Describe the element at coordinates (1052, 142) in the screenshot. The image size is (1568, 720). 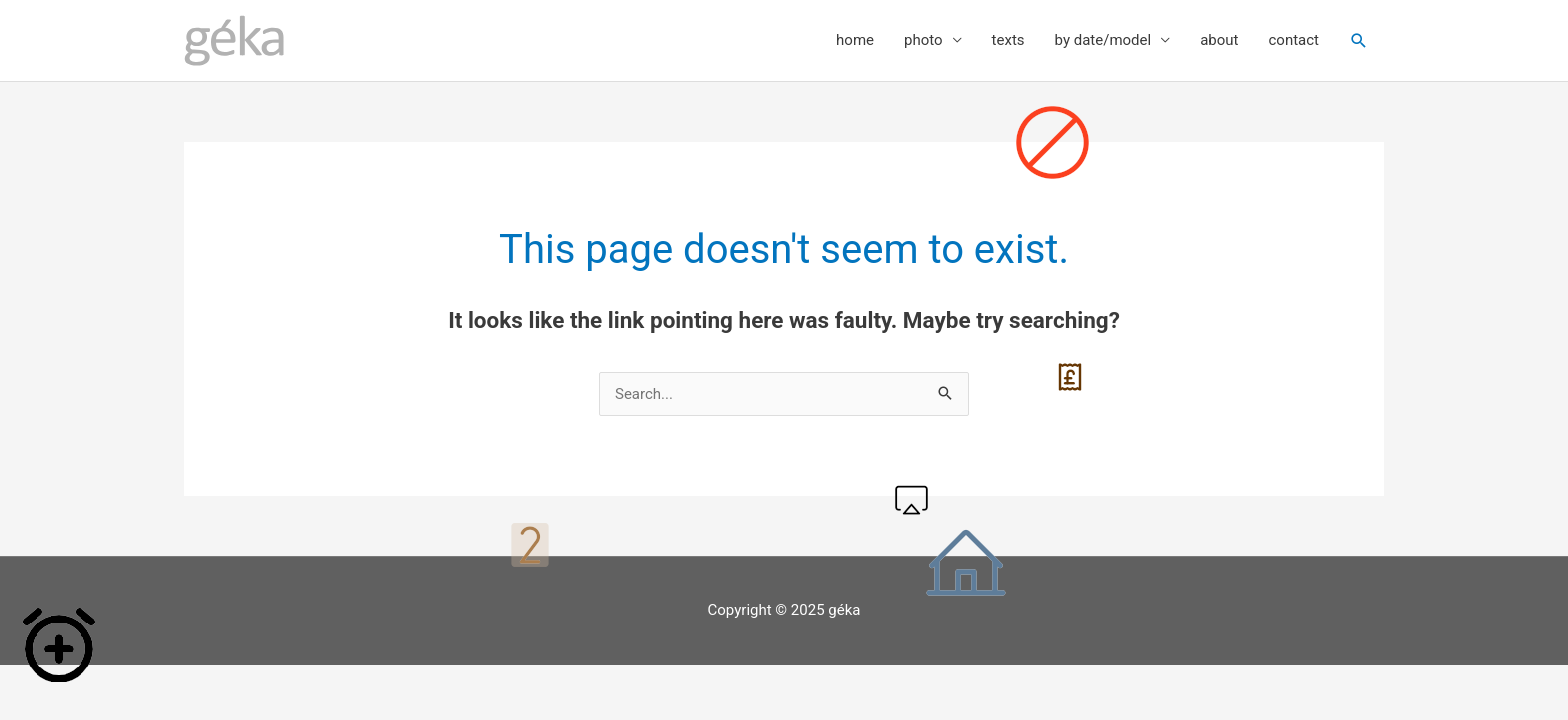
I see `indicates a blocked or prohibited action` at that location.